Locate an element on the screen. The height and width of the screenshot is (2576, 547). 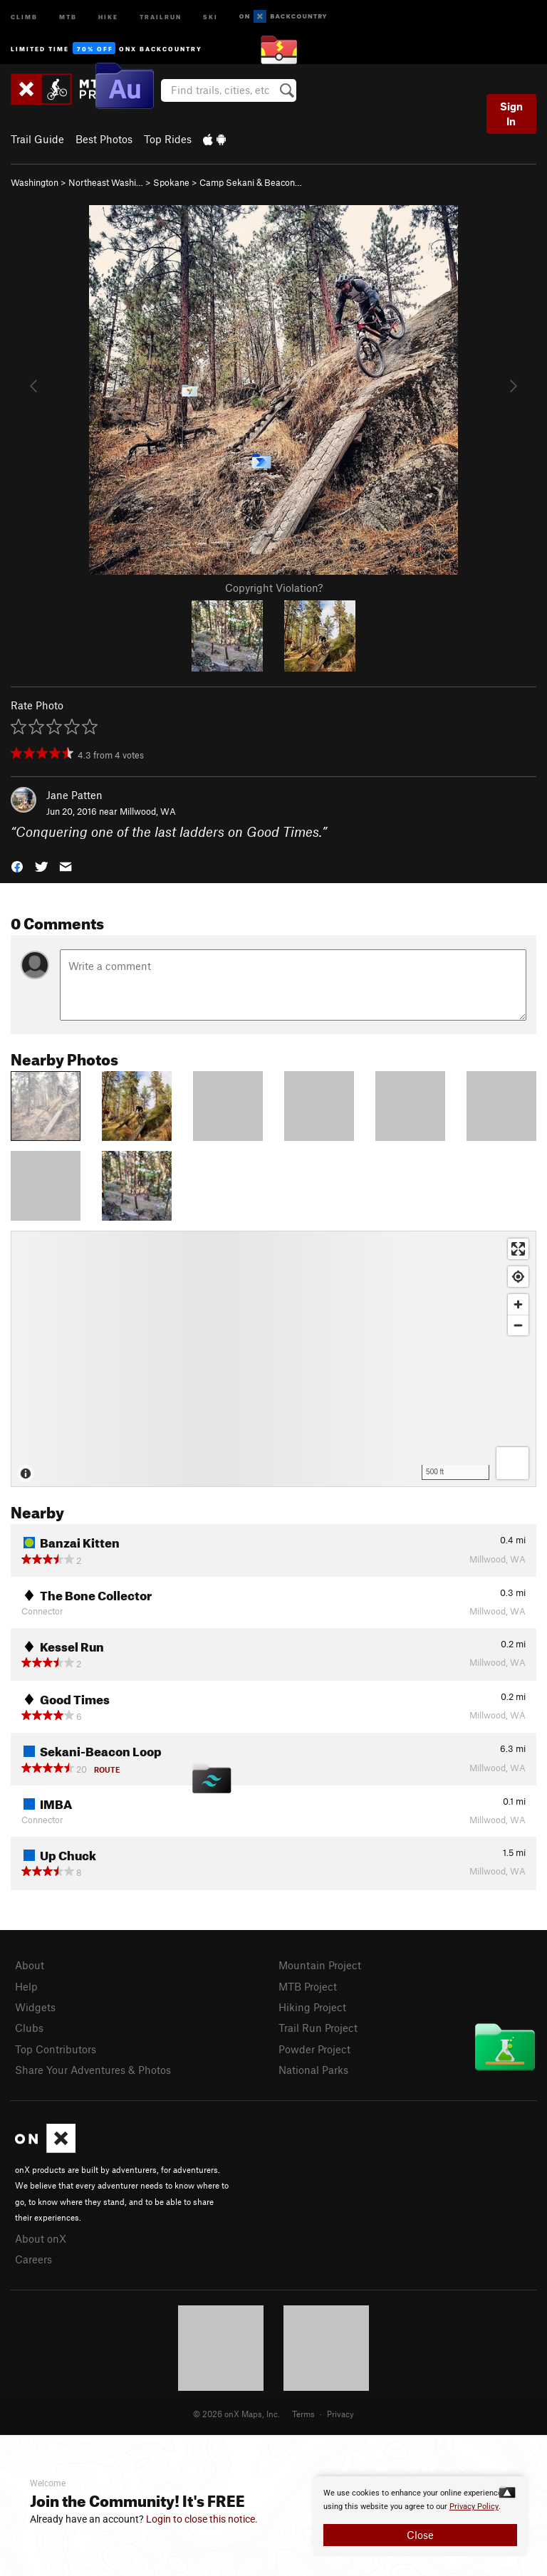
folder for pokémon-related files or game assets is located at coordinates (278, 51).